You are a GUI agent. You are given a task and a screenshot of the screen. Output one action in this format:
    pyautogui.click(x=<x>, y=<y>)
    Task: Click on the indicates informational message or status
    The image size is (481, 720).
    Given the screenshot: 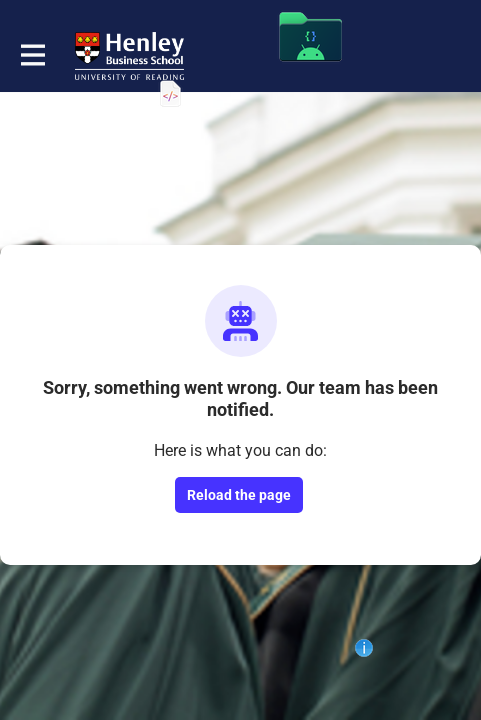 What is the action you would take?
    pyautogui.click(x=364, y=648)
    